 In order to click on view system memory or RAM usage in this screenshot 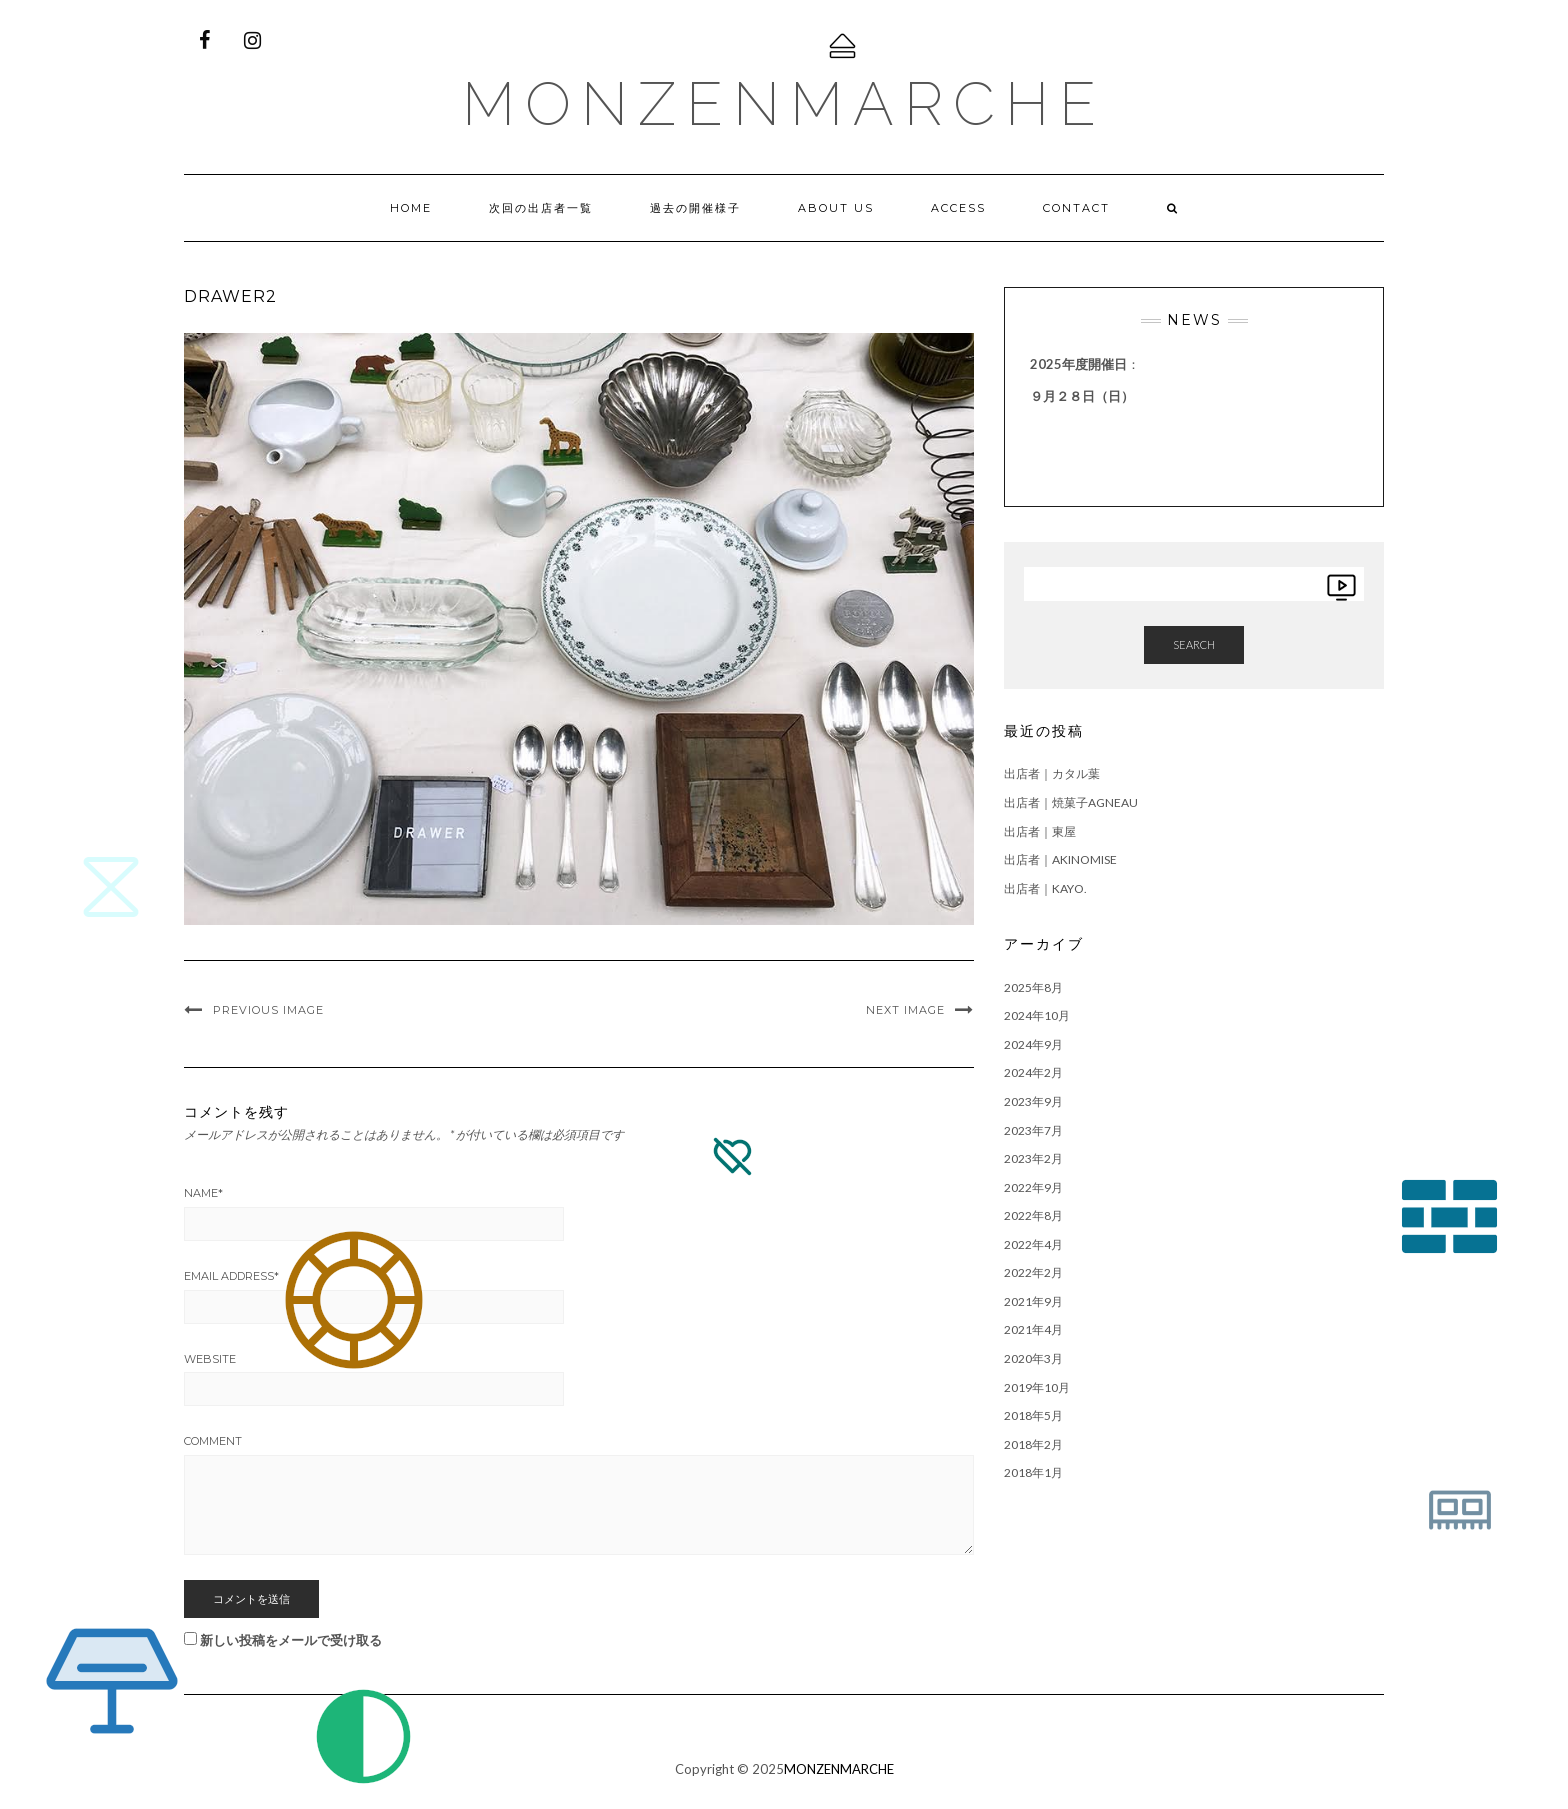, I will do `click(1460, 1509)`.